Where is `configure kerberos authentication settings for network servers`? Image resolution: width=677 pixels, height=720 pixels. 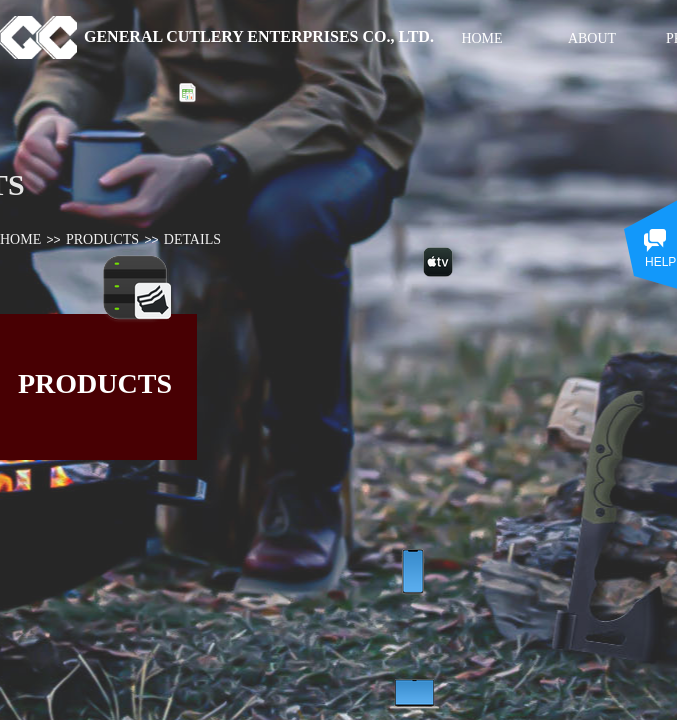 configure kerberos authentication settings for network servers is located at coordinates (135, 288).